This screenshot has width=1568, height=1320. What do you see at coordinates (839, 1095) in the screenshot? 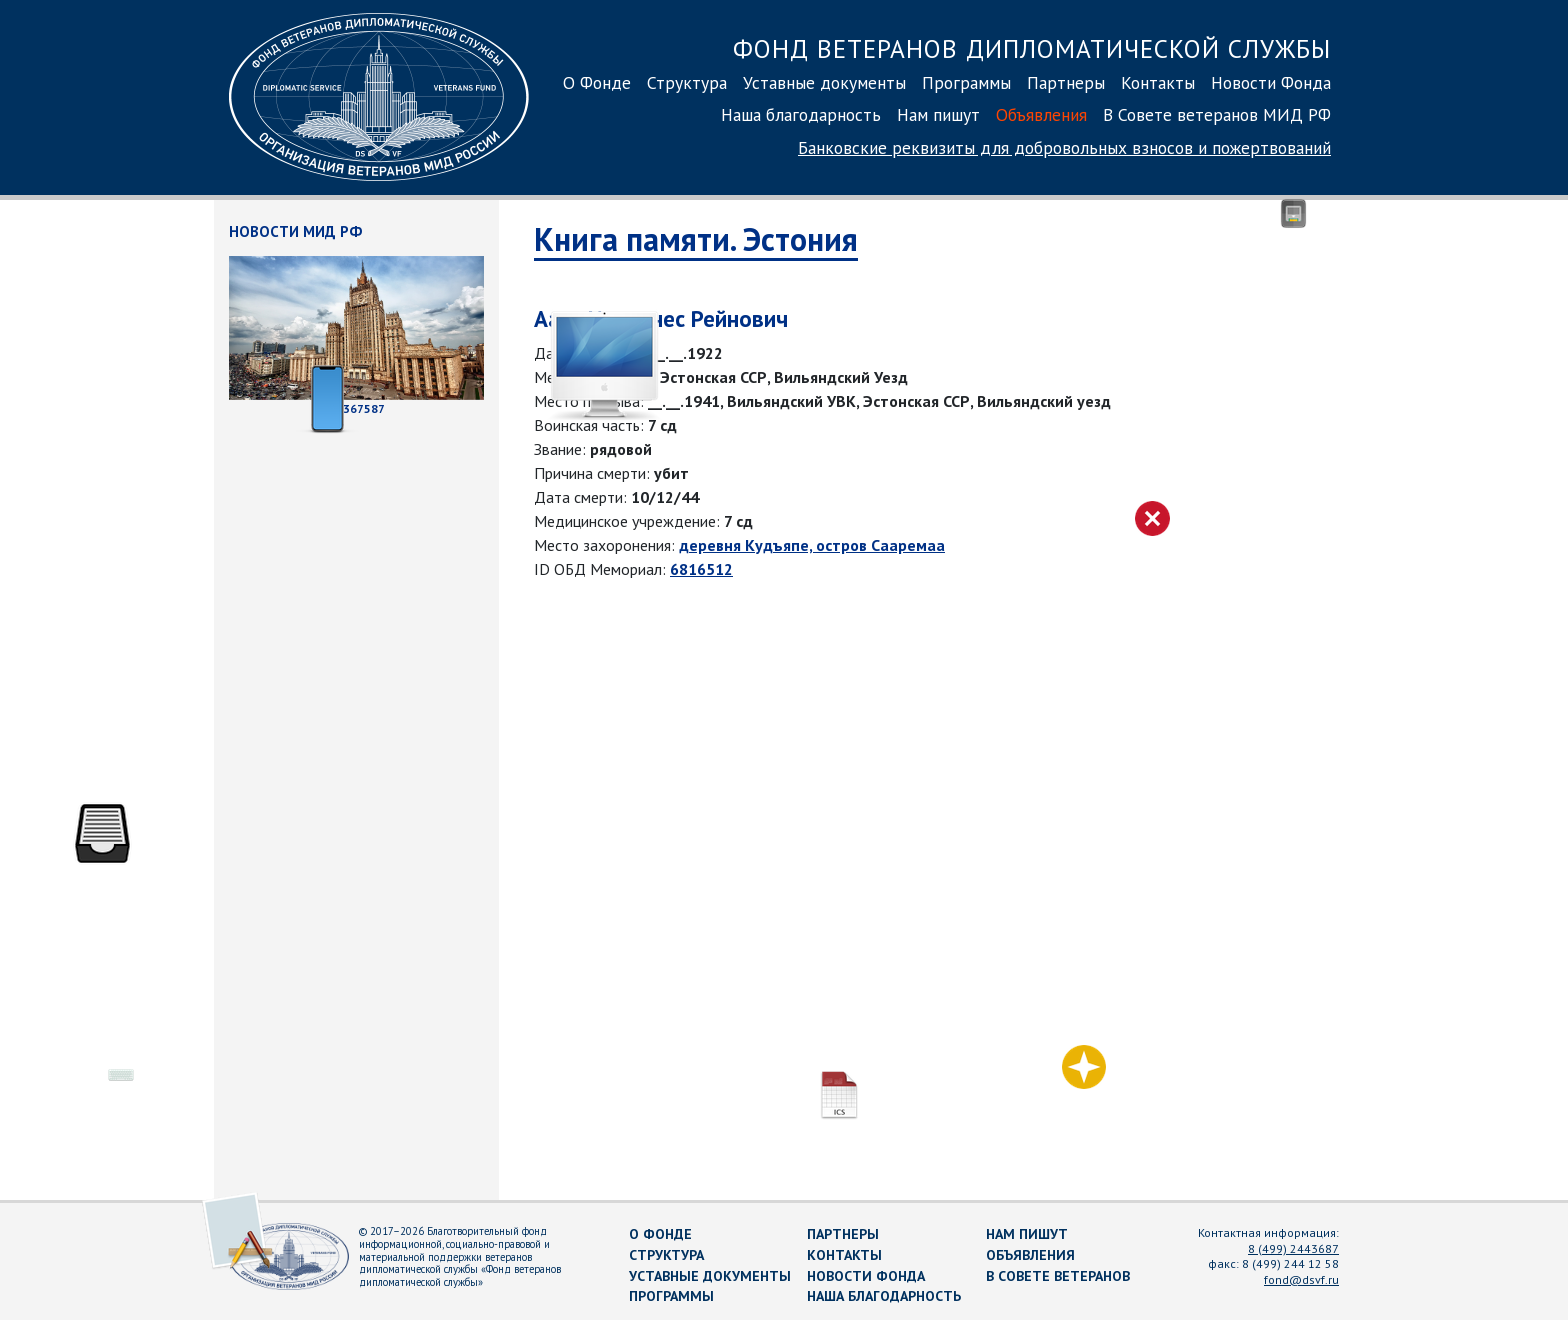
I see `open or import an ICS calendar file` at bounding box center [839, 1095].